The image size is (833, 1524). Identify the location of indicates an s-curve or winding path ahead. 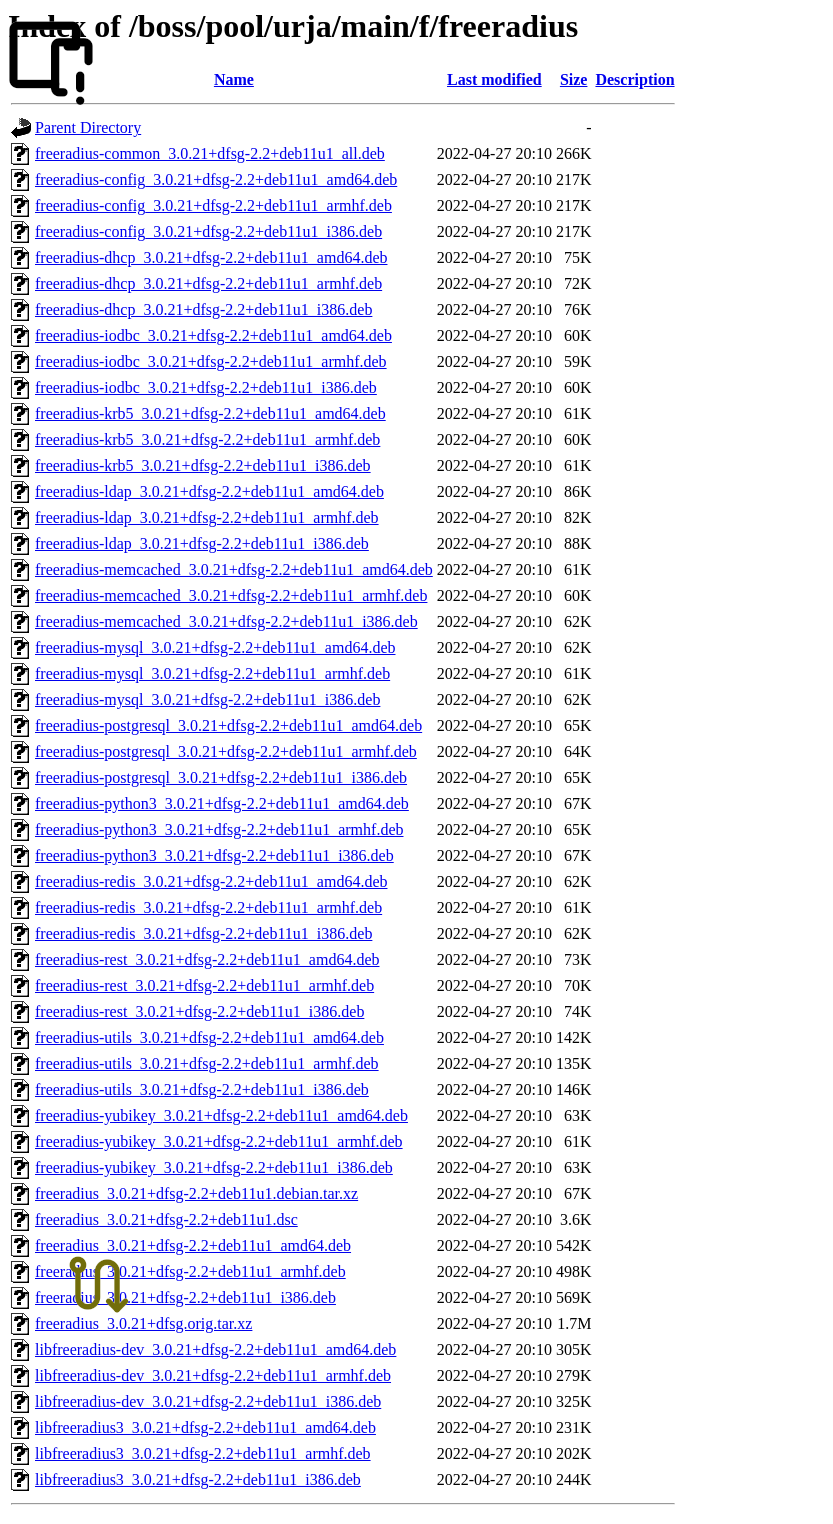
(97, 1284).